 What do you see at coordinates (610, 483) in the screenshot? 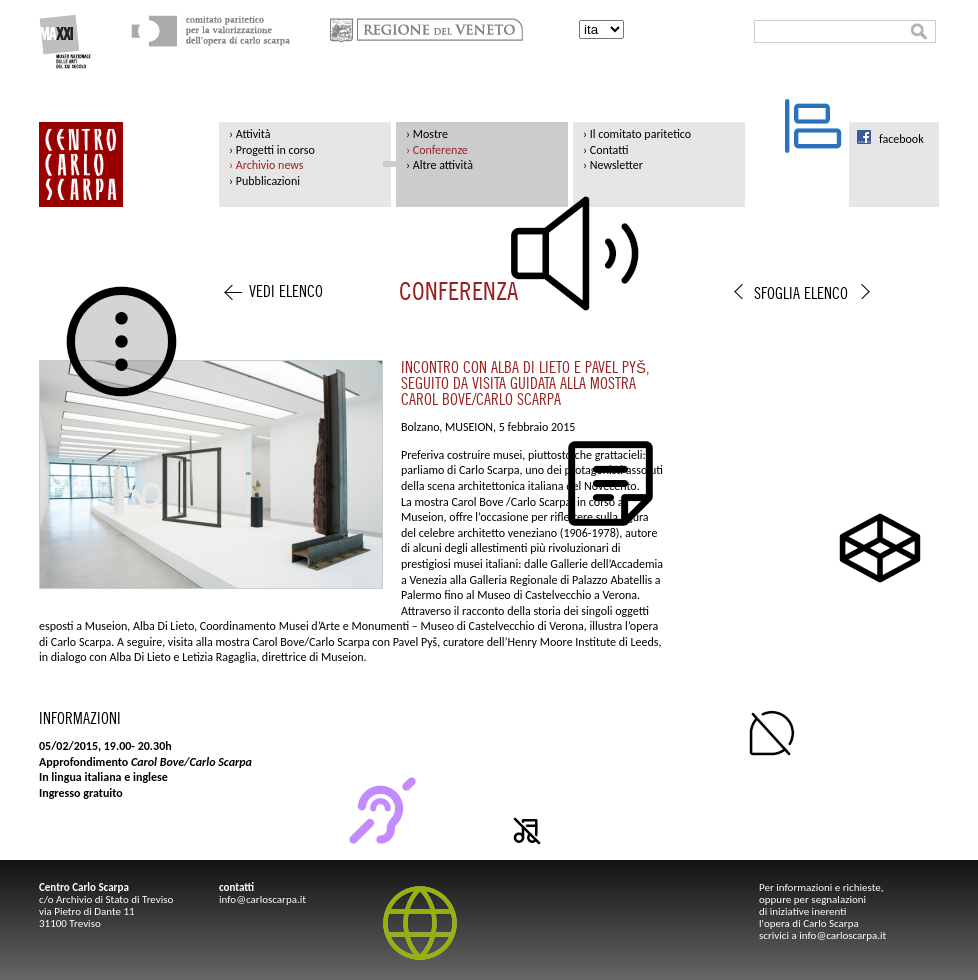
I see `create a new note` at bounding box center [610, 483].